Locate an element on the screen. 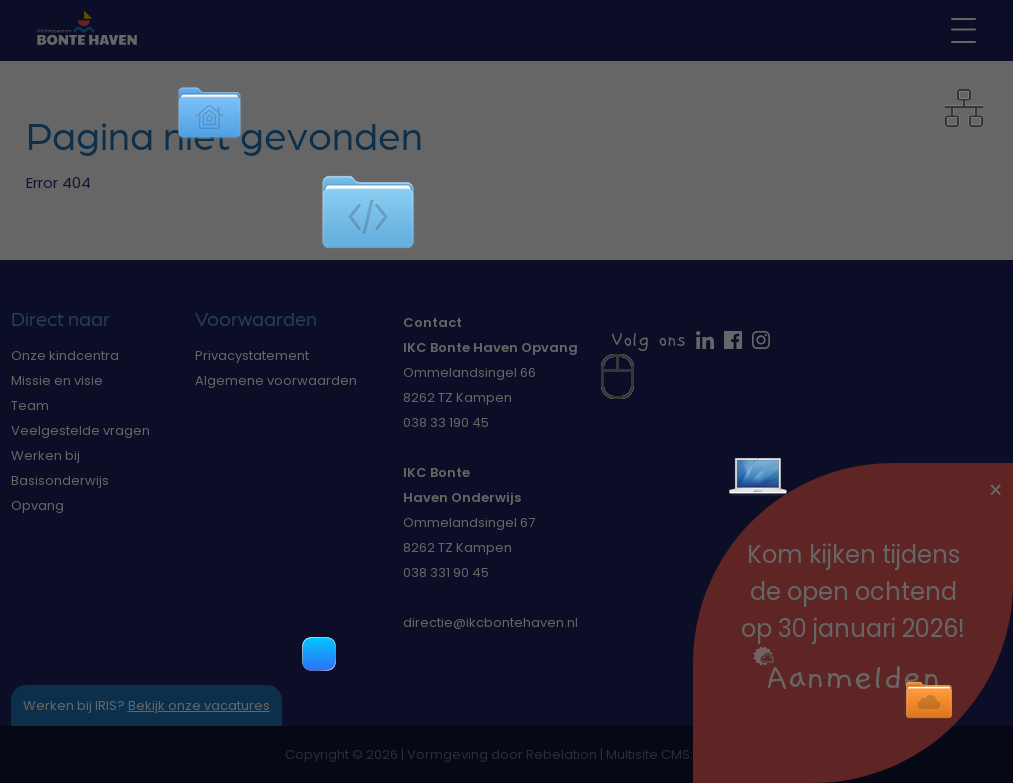  mouse input device settings is located at coordinates (619, 375).